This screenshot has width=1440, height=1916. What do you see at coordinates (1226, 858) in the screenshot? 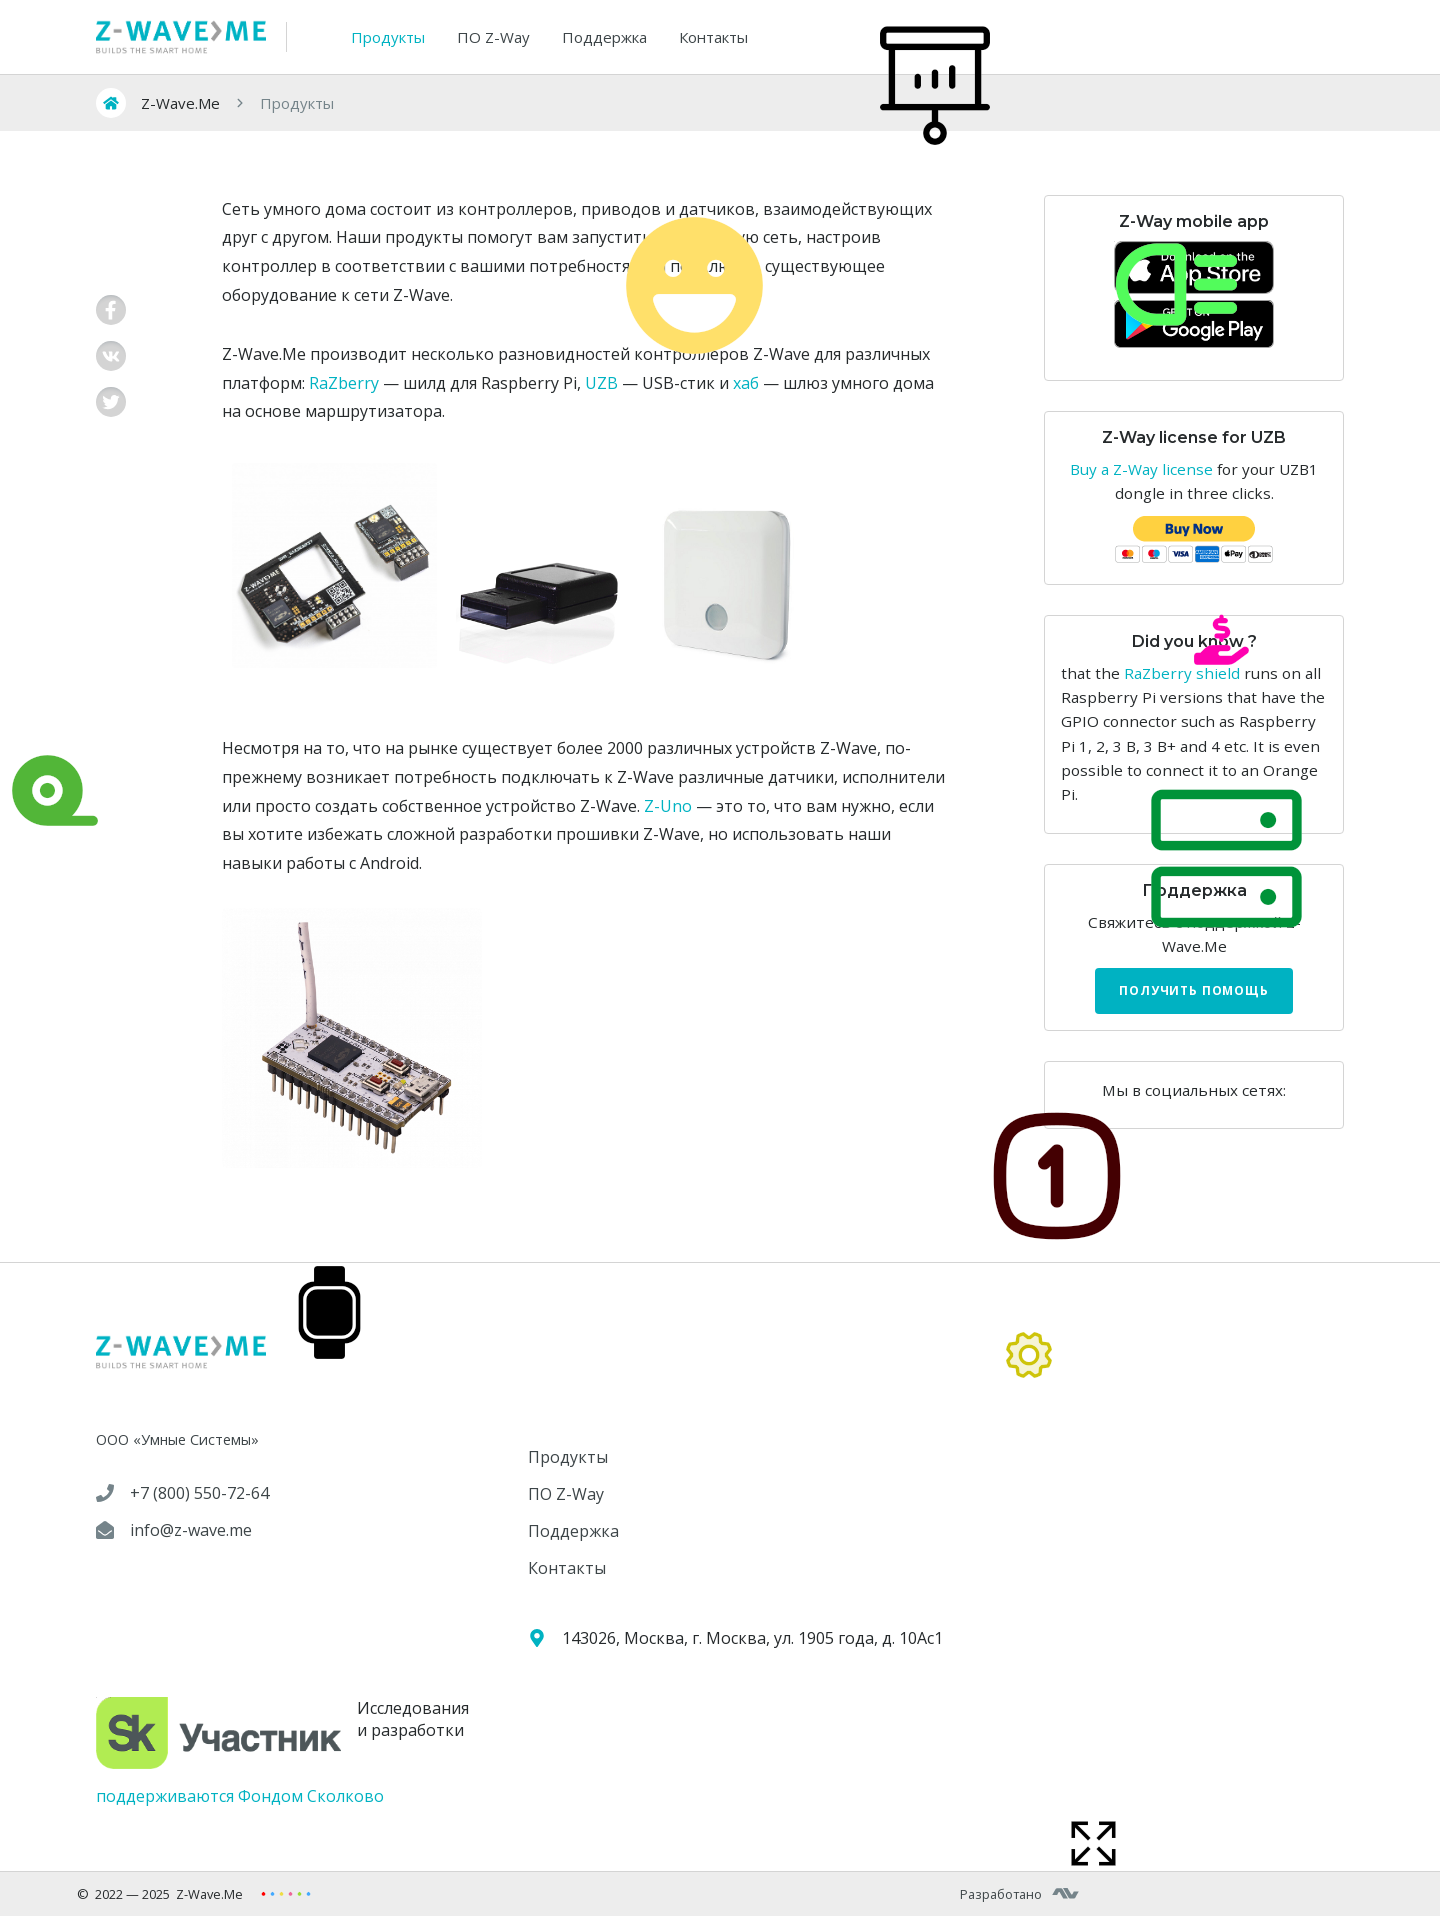
I see `access storage or server settings` at bounding box center [1226, 858].